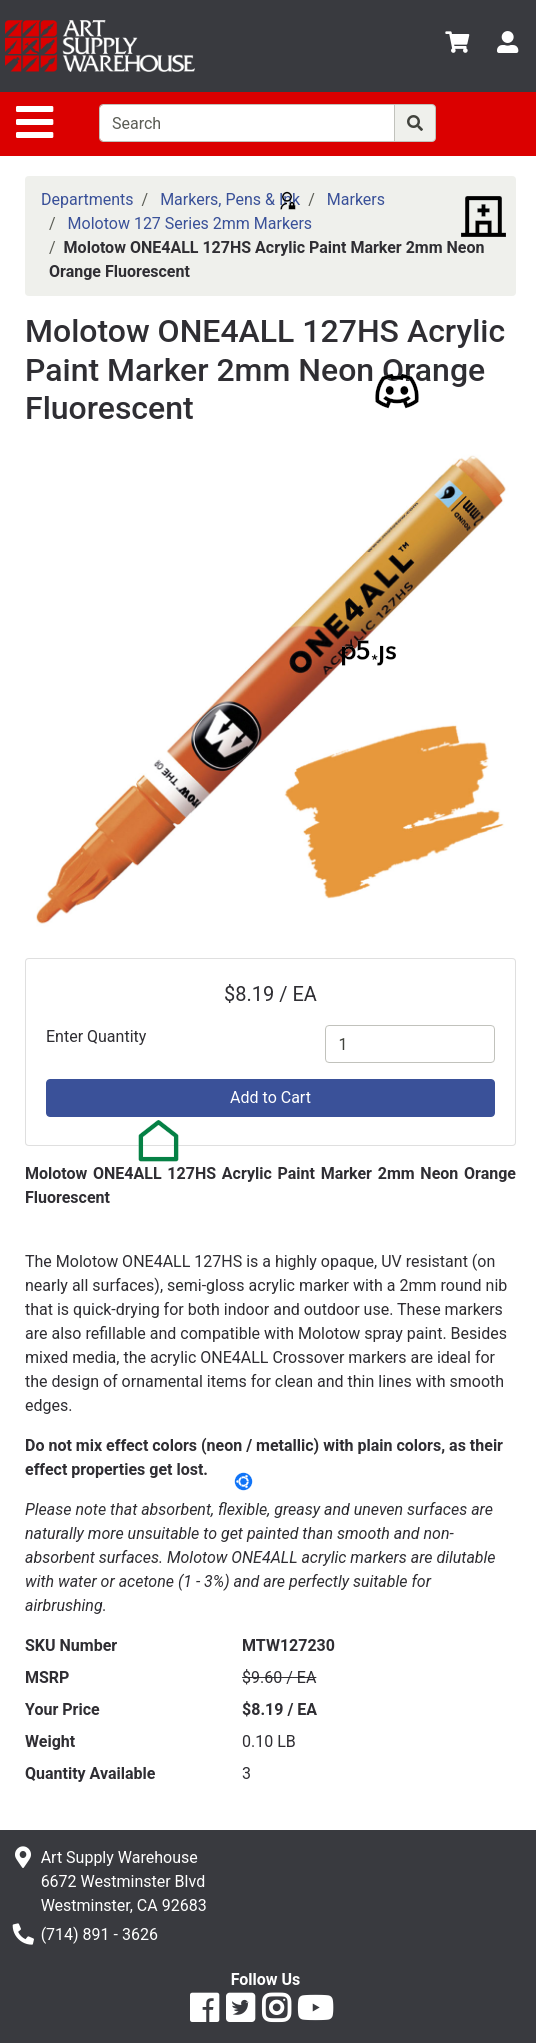 This screenshot has height=2043, width=536. I want to click on open Discord, so click(397, 391).